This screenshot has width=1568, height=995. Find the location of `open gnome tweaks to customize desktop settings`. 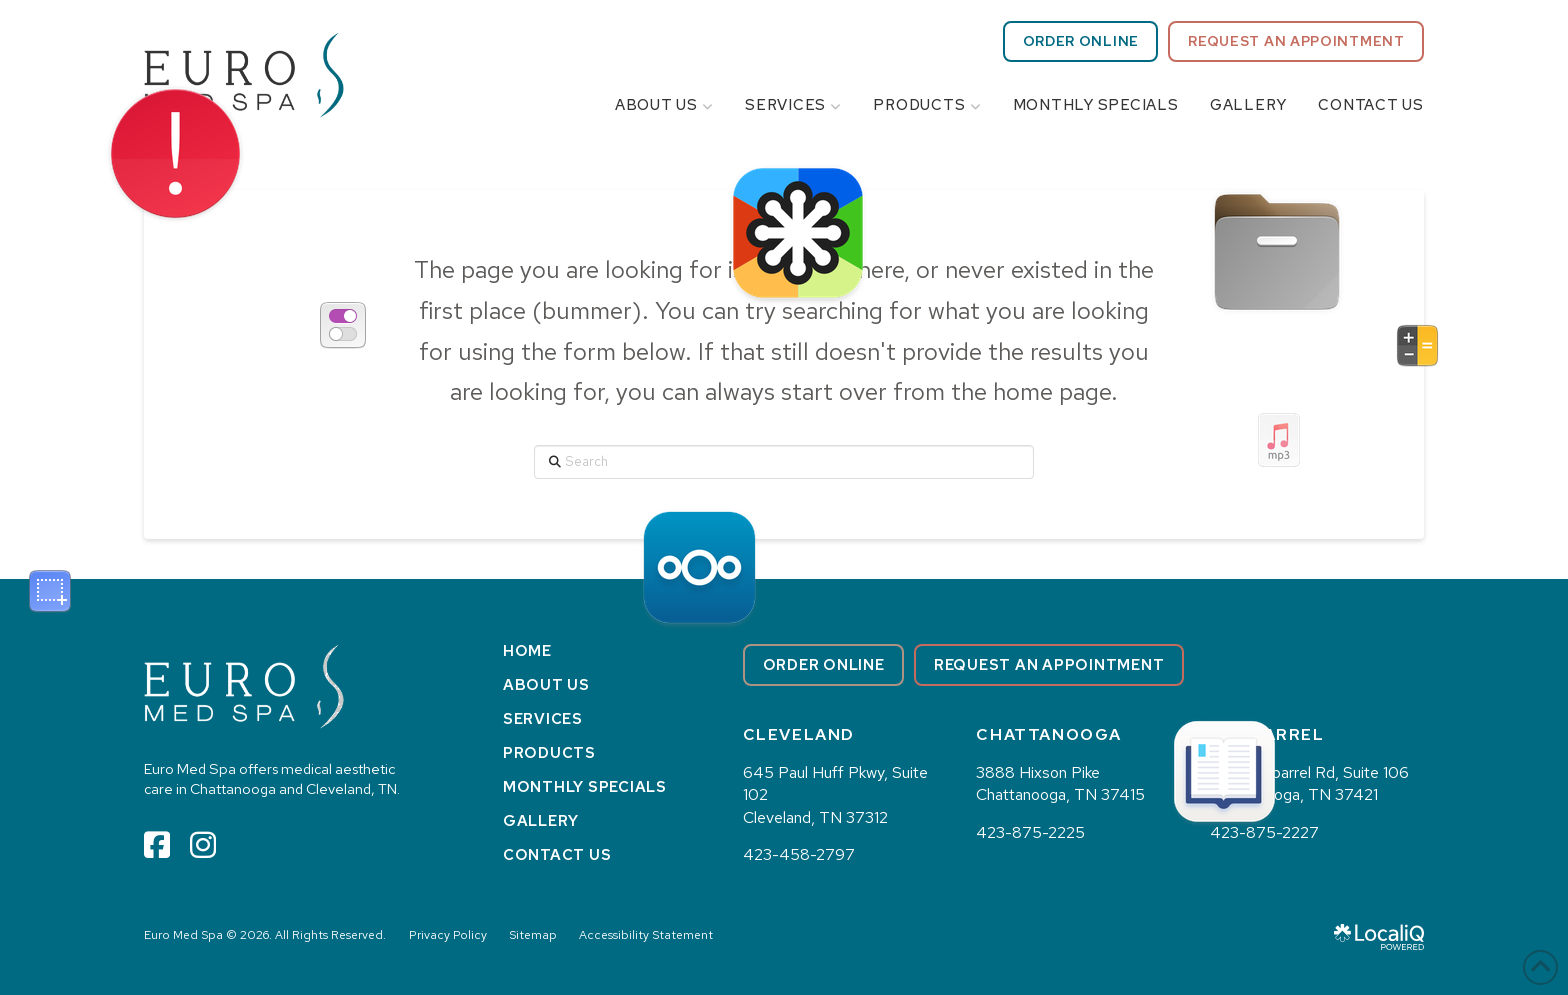

open gnome tweaks to customize desktop settings is located at coordinates (343, 325).